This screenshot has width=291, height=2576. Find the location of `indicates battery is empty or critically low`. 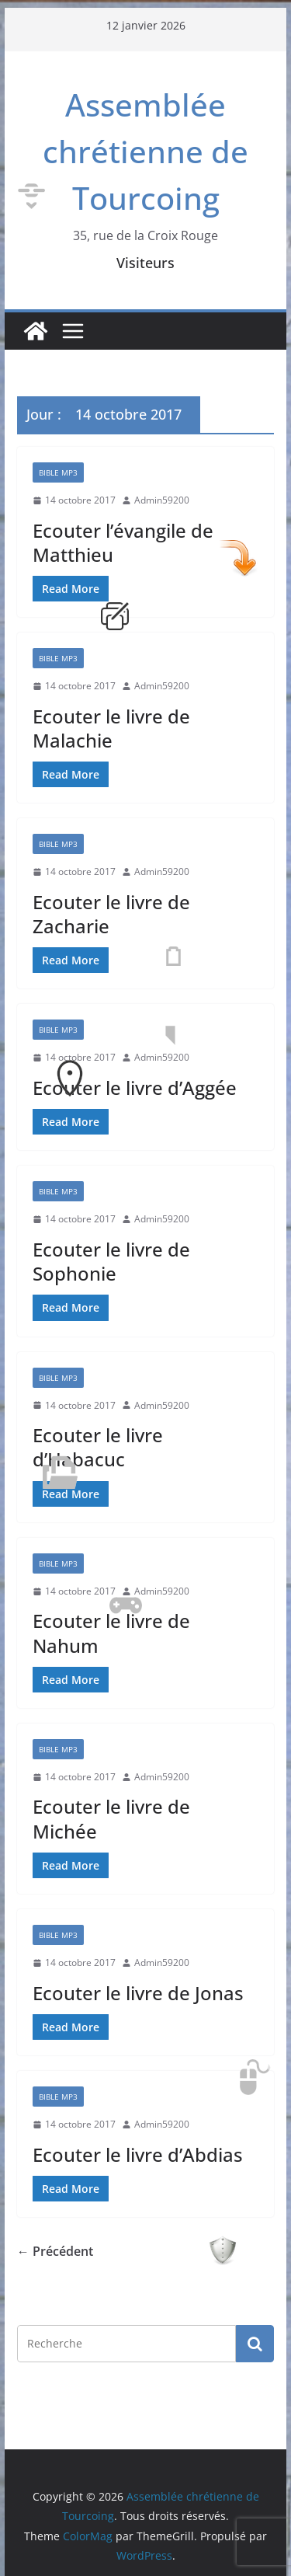

indicates battery is empty or critically low is located at coordinates (173, 956).